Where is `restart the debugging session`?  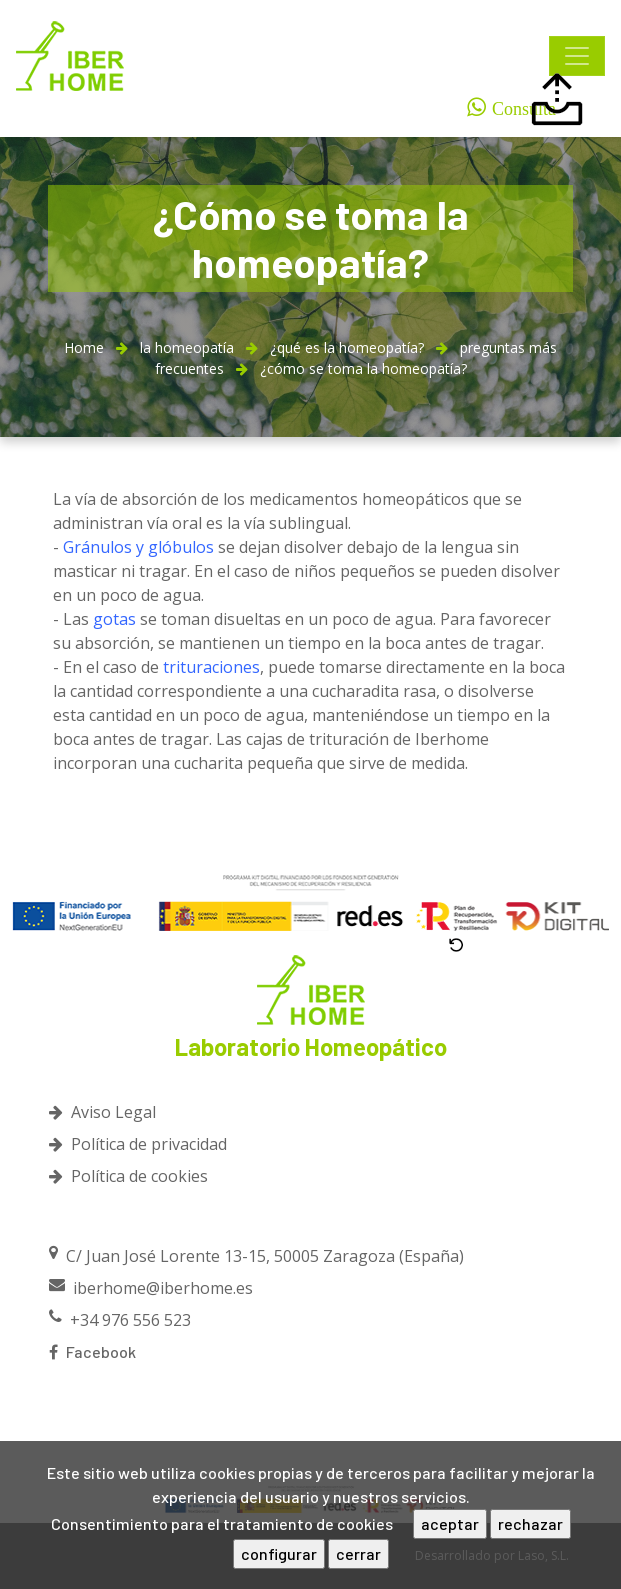
restart the debugging session is located at coordinates (456, 945).